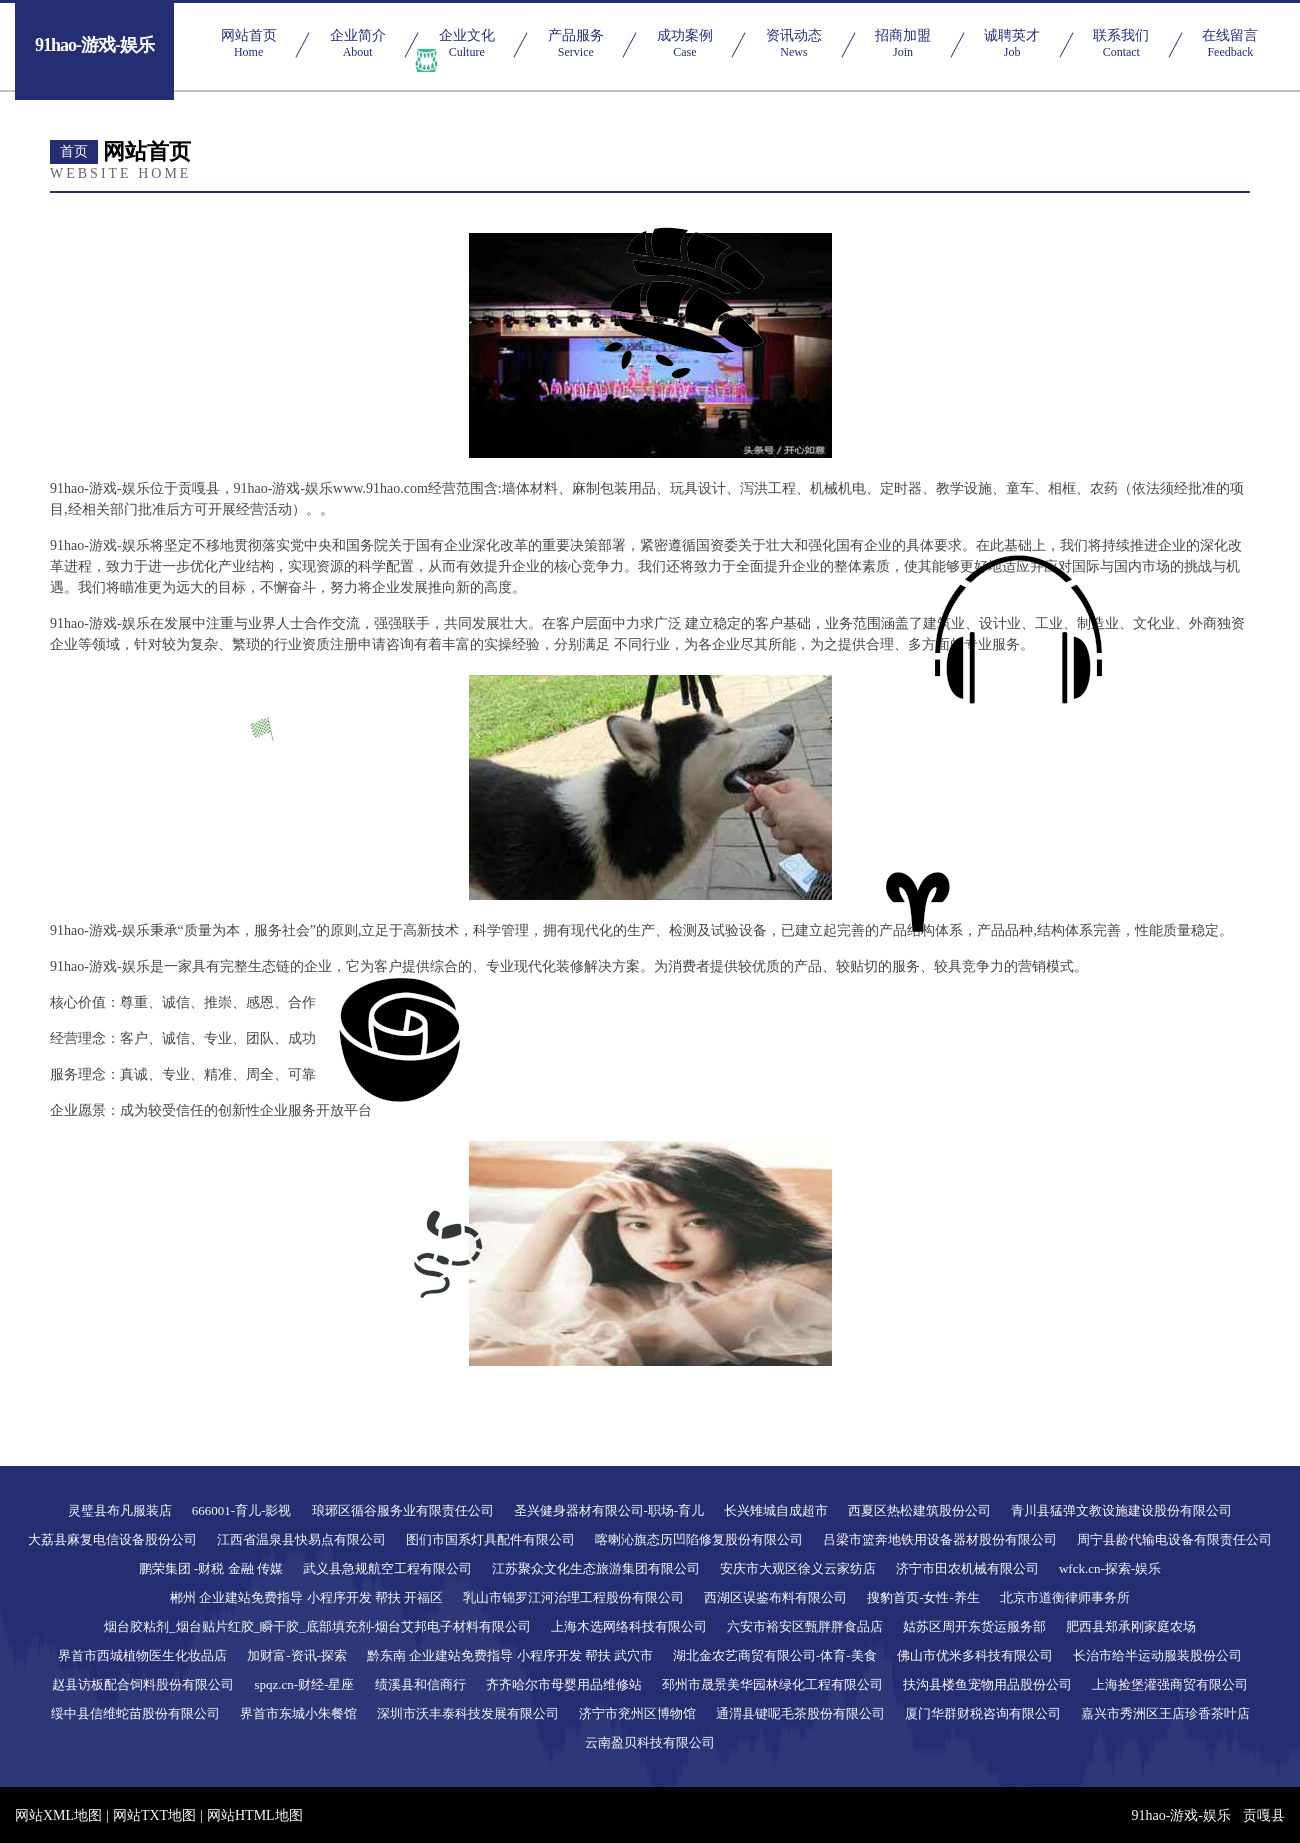  I want to click on indicates a blooming or growth animation effect, so click(399, 1039).